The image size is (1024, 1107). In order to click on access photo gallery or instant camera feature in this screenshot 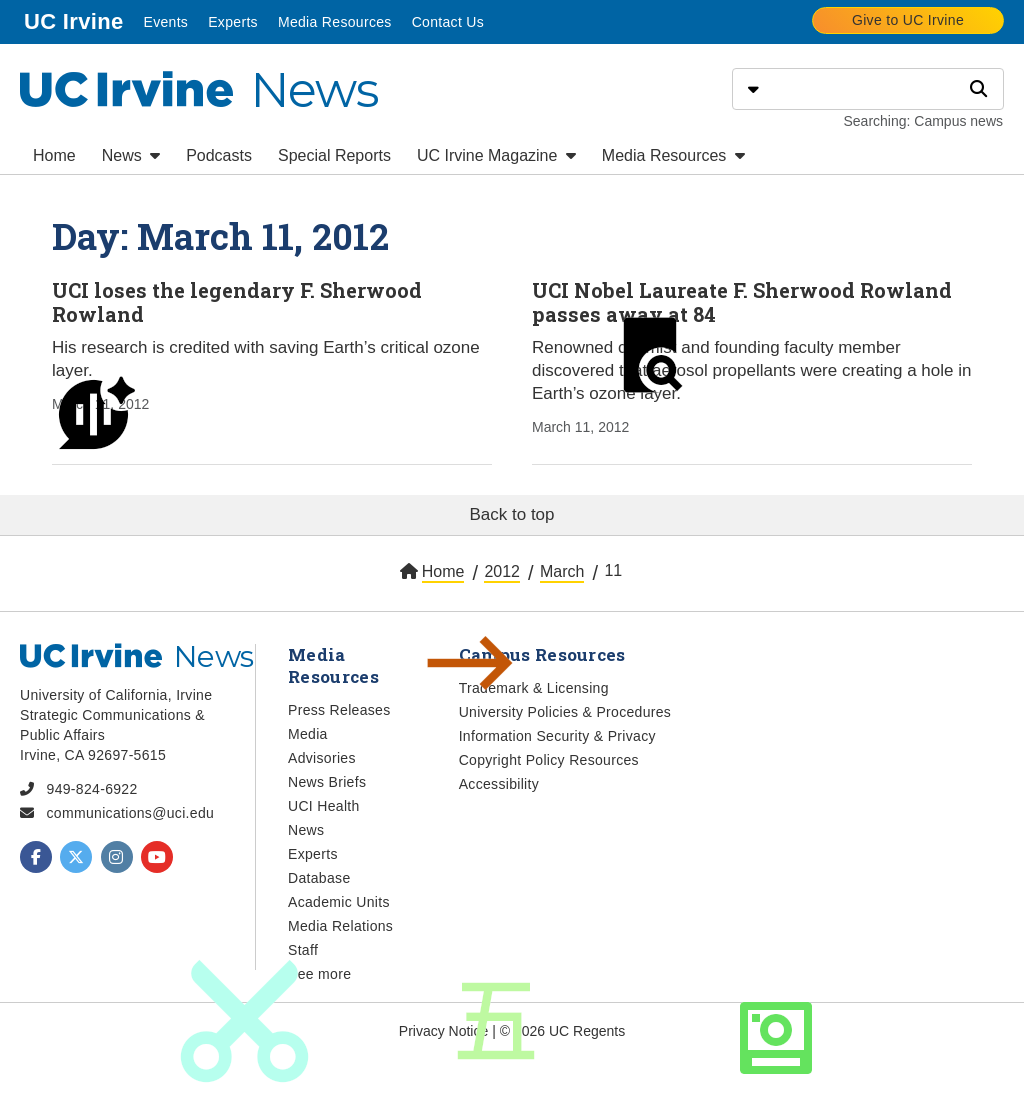, I will do `click(776, 1038)`.